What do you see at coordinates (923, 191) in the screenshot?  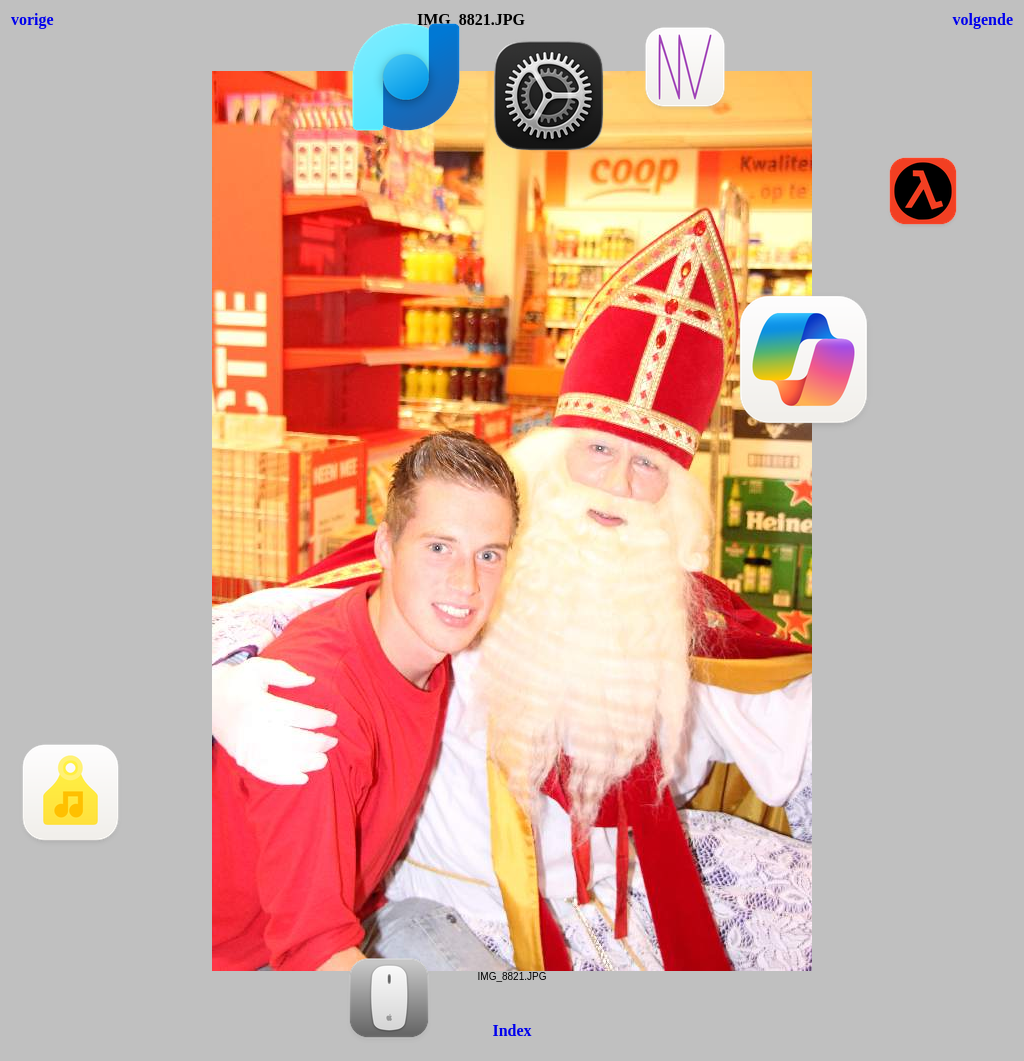 I see `launch half-life deathmatch` at bounding box center [923, 191].